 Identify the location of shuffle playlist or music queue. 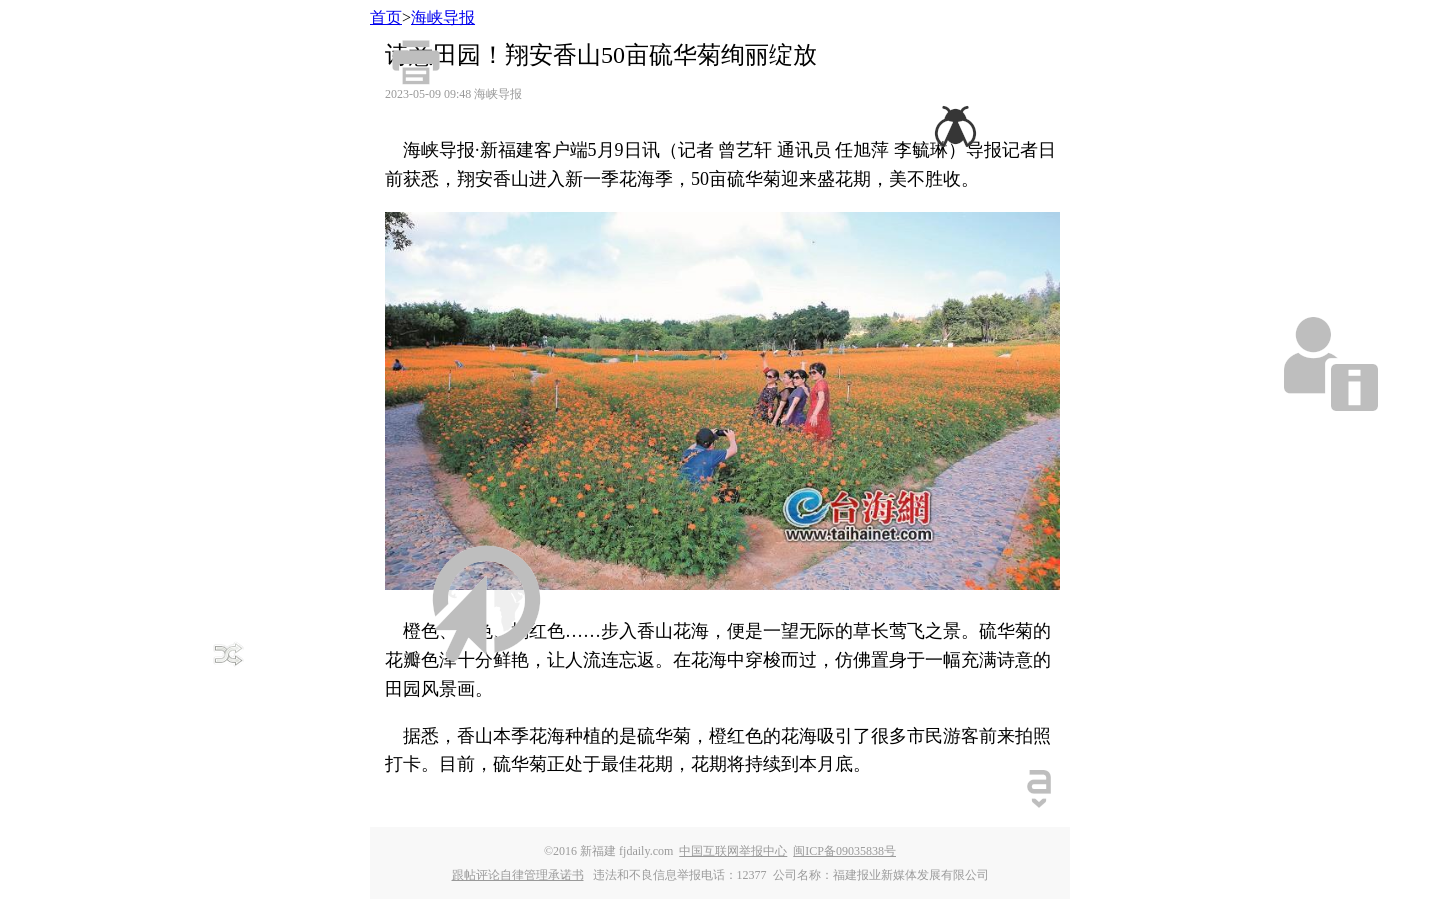
(229, 654).